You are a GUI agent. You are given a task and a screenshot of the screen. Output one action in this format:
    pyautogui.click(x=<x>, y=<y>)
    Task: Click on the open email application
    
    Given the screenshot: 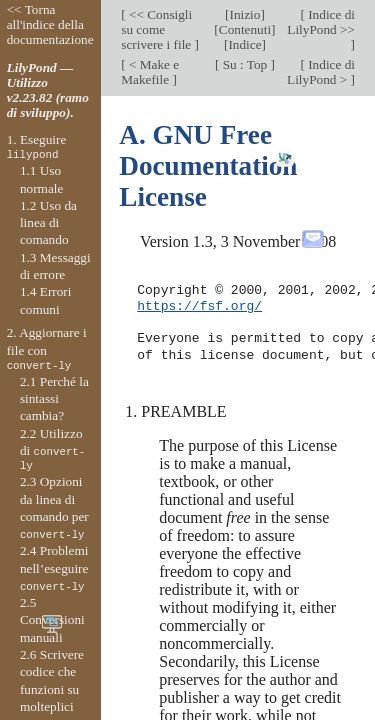 What is the action you would take?
    pyautogui.click(x=313, y=239)
    